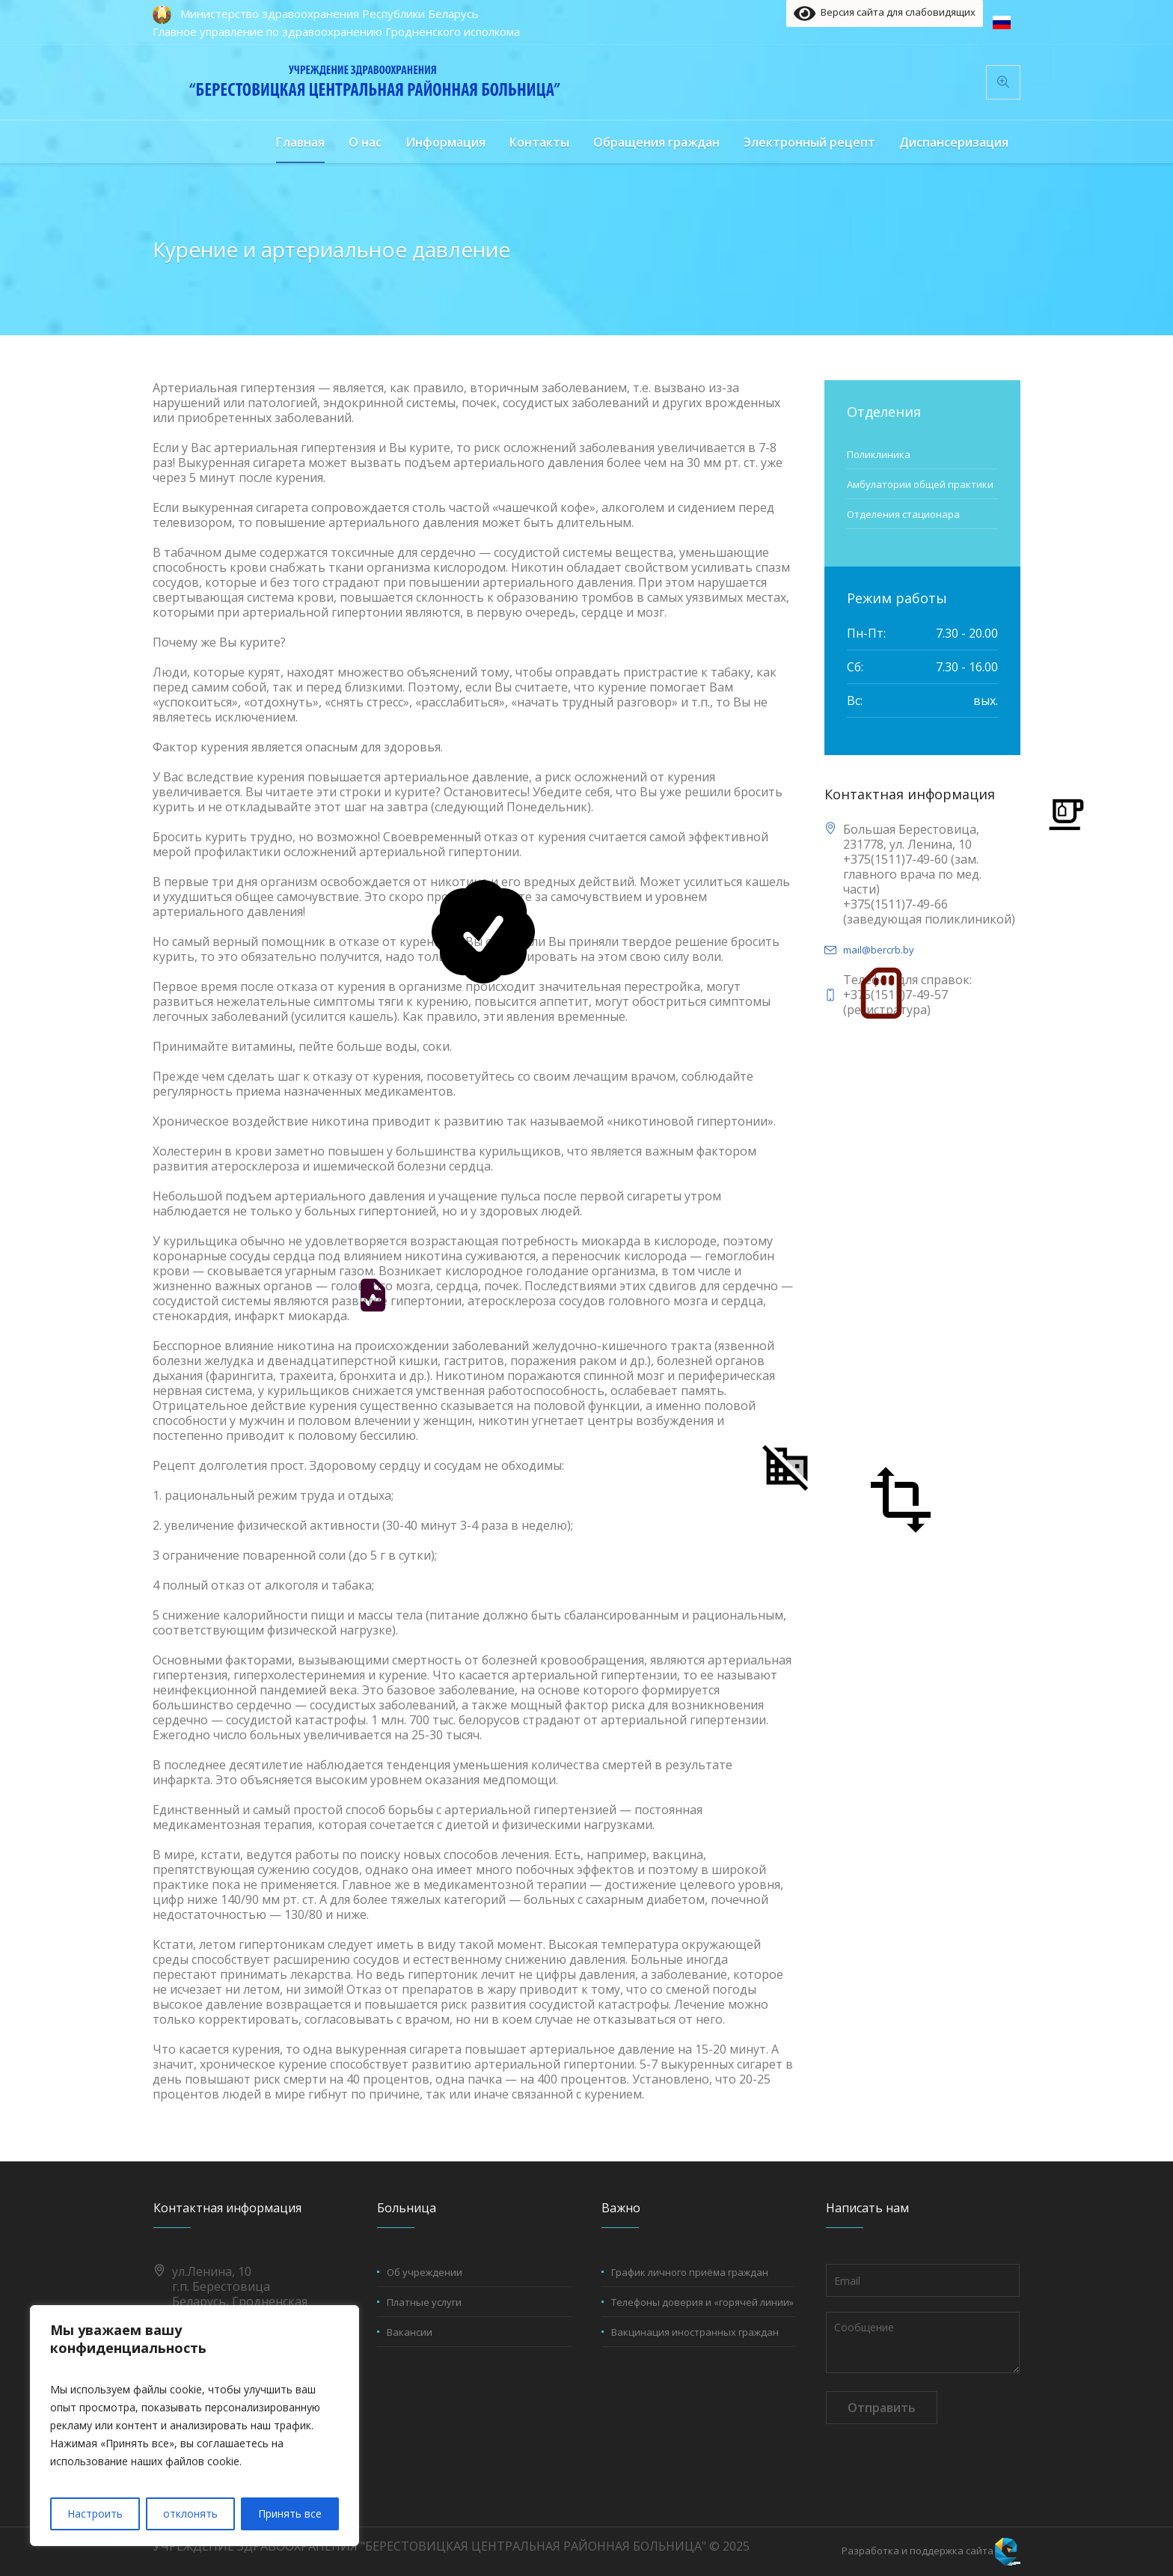 This screenshot has height=2576, width=1173. Describe the element at coordinates (483, 932) in the screenshot. I see `verified account or profile status` at that location.